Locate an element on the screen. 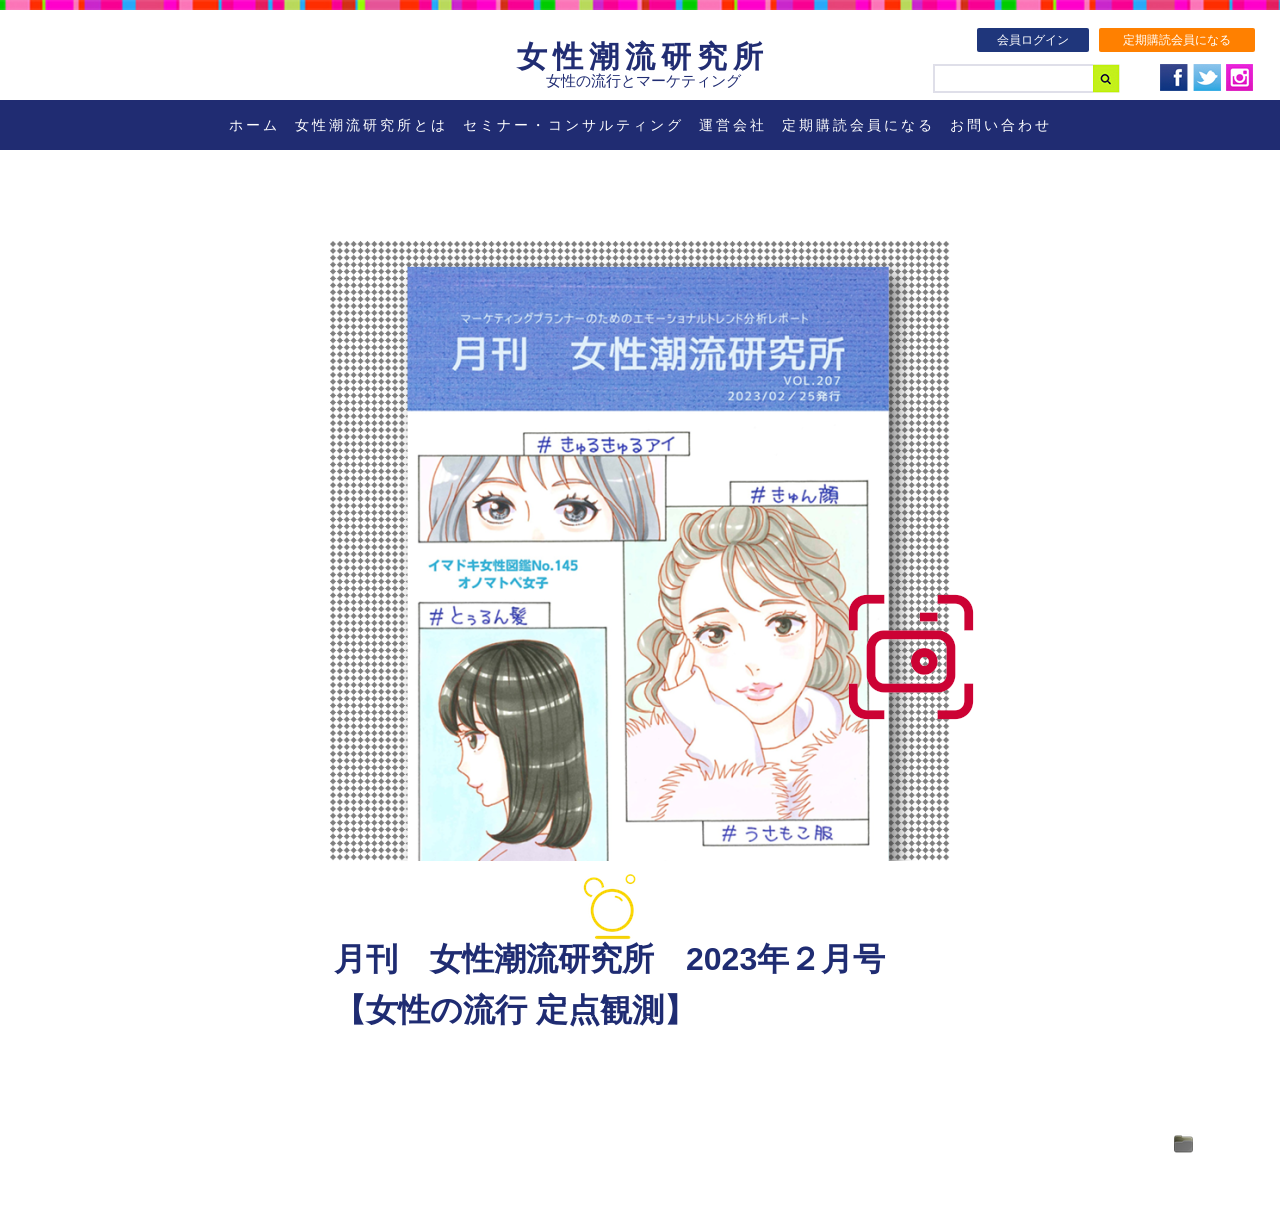  take a screenshot is located at coordinates (911, 657).